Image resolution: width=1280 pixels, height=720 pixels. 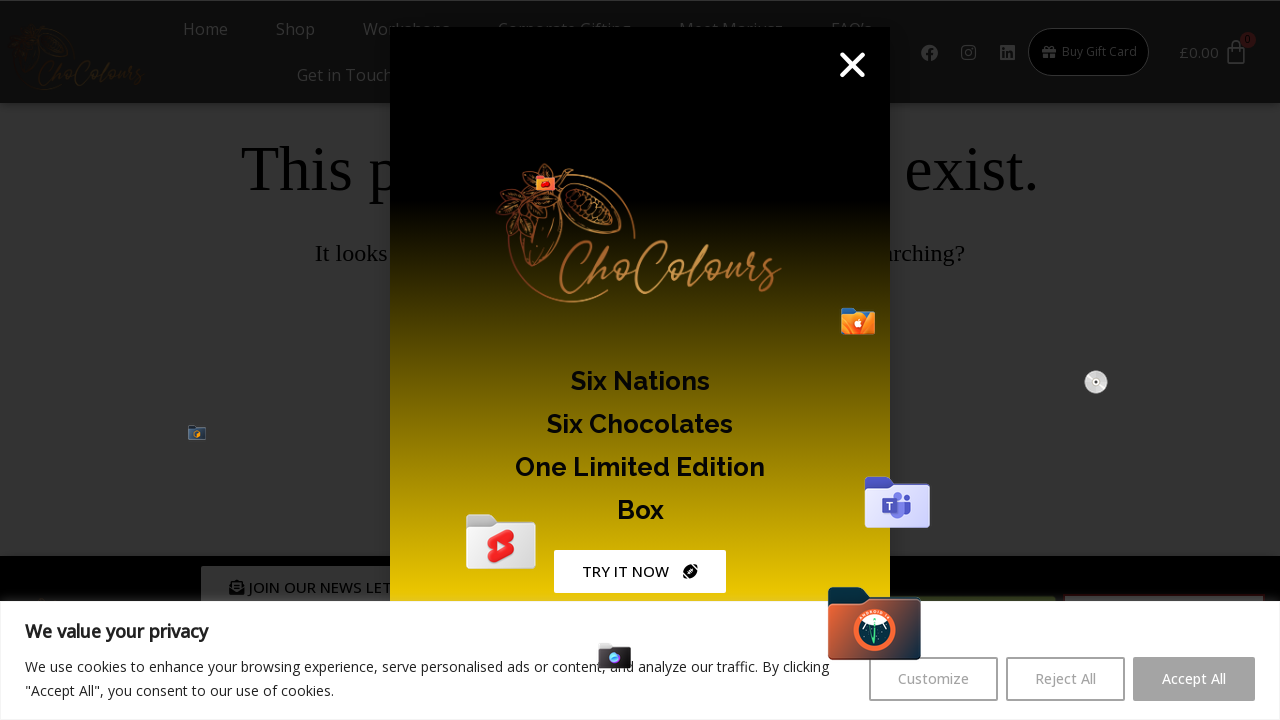 What do you see at coordinates (197, 433) in the screenshot?
I see `open amazon thinkbox project files` at bounding box center [197, 433].